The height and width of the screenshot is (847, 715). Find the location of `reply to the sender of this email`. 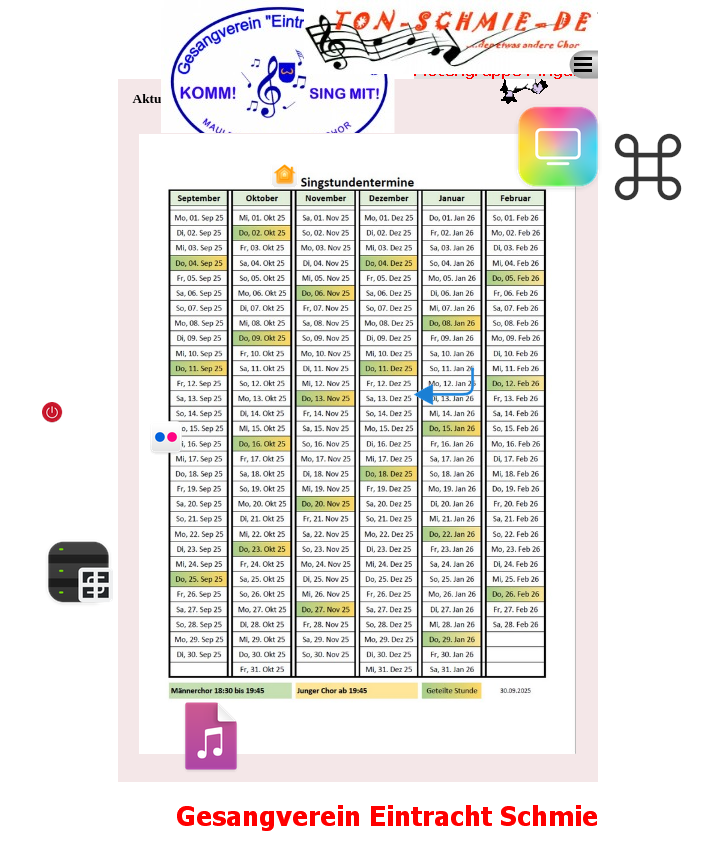

reply to the sender of this email is located at coordinates (443, 386).